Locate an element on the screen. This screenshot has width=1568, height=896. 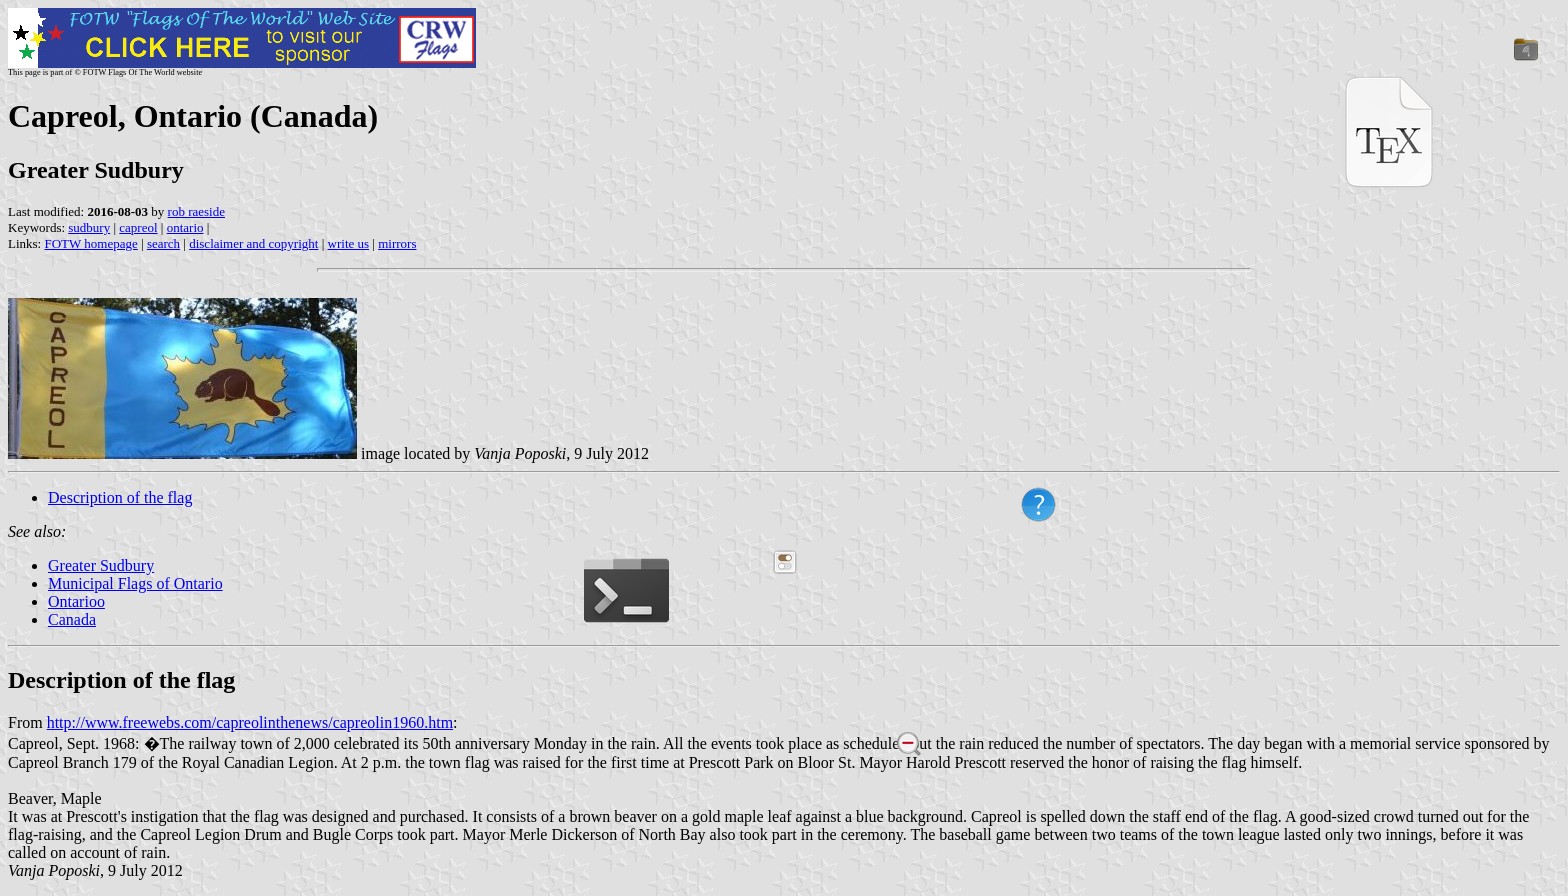
open your insync synced folder is located at coordinates (1526, 49).